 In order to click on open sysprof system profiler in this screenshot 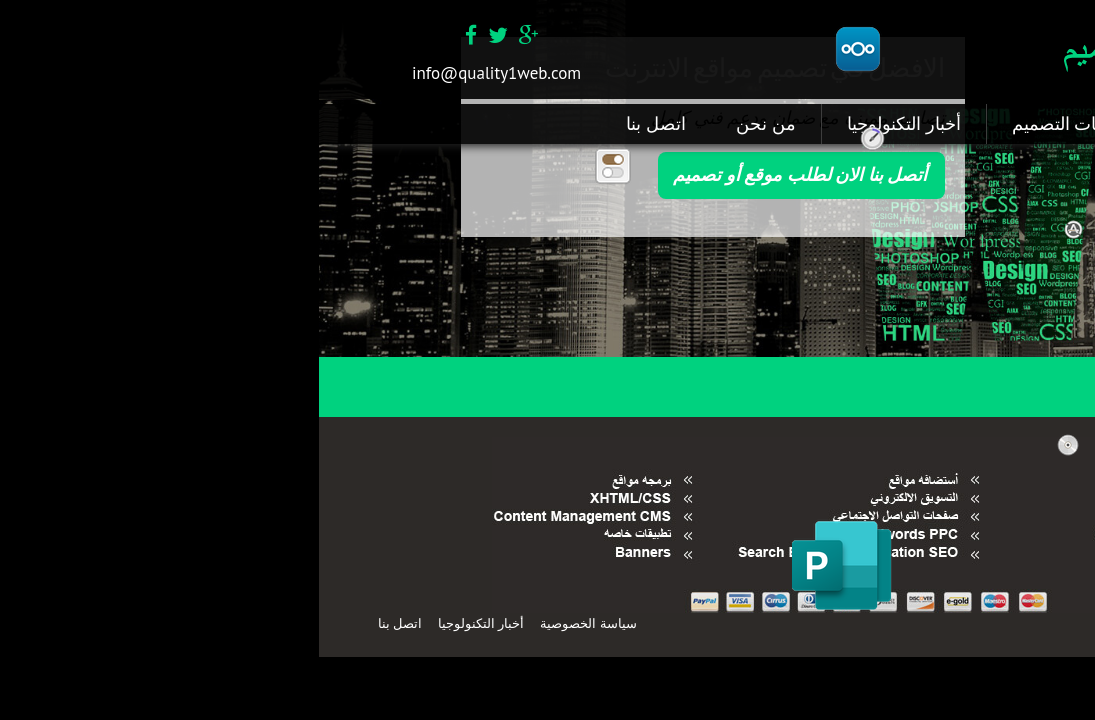, I will do `click(872, 138)`.